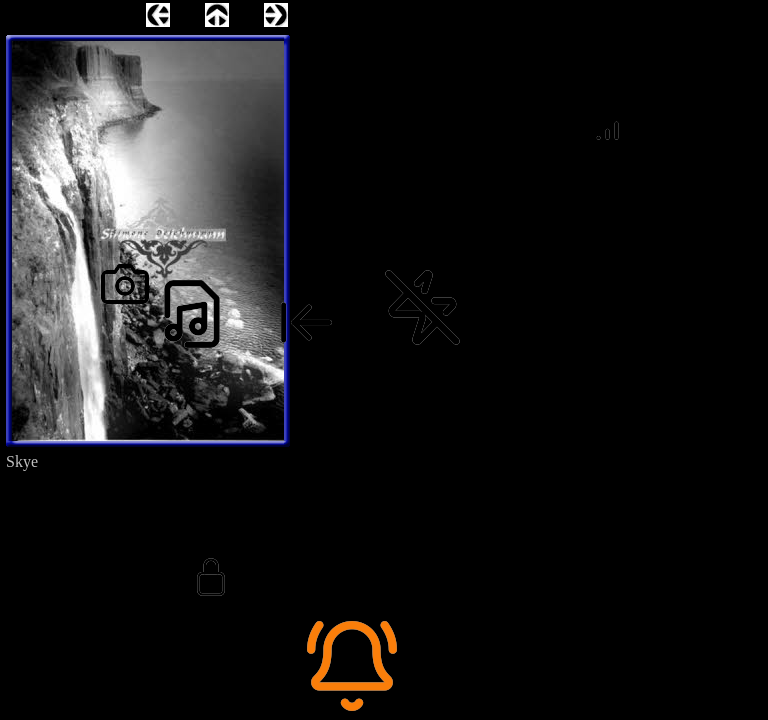 Image resolution: width=768 pixels, height=720 pixels. Describe the element at coordinates (352, 666) in the screenshot. I see `indicates an active notification or alert` at that location.